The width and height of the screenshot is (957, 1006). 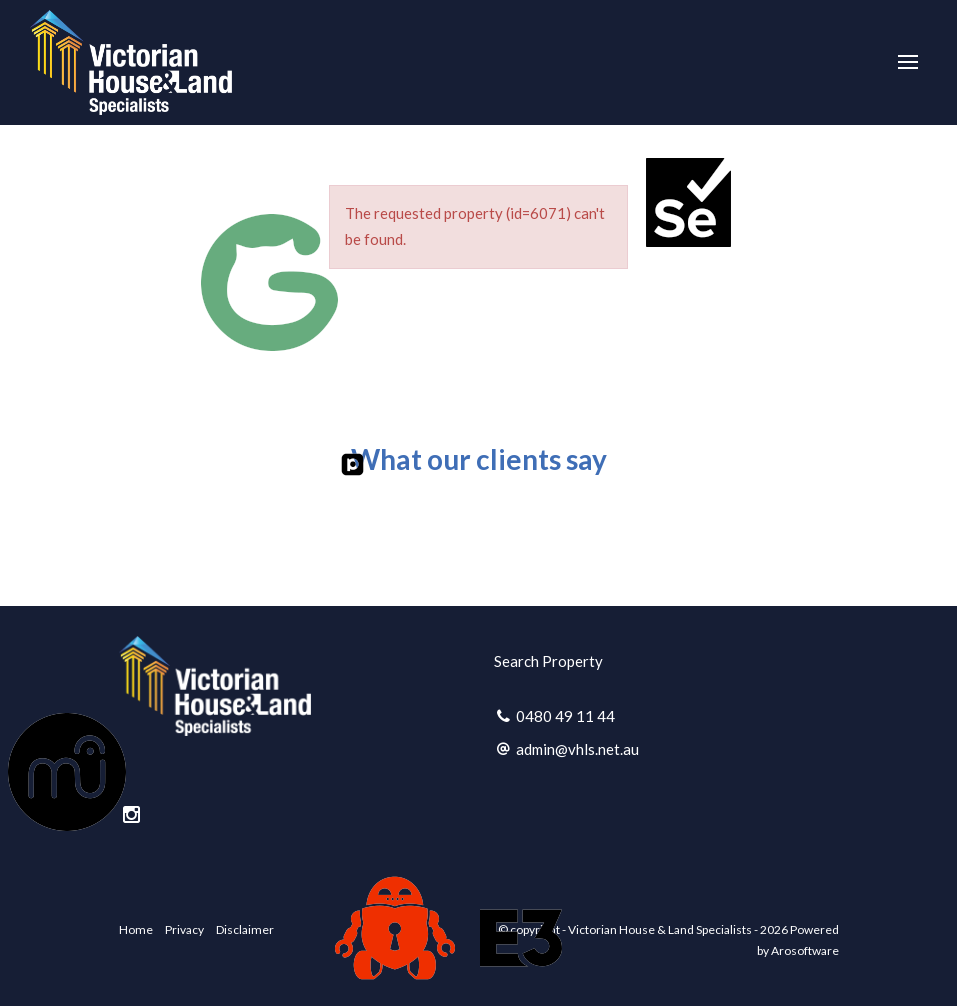 What do you see at coordinates (269, 282) in the screenshot?
I see `open GitCode application` at bounding box center [269, 282].